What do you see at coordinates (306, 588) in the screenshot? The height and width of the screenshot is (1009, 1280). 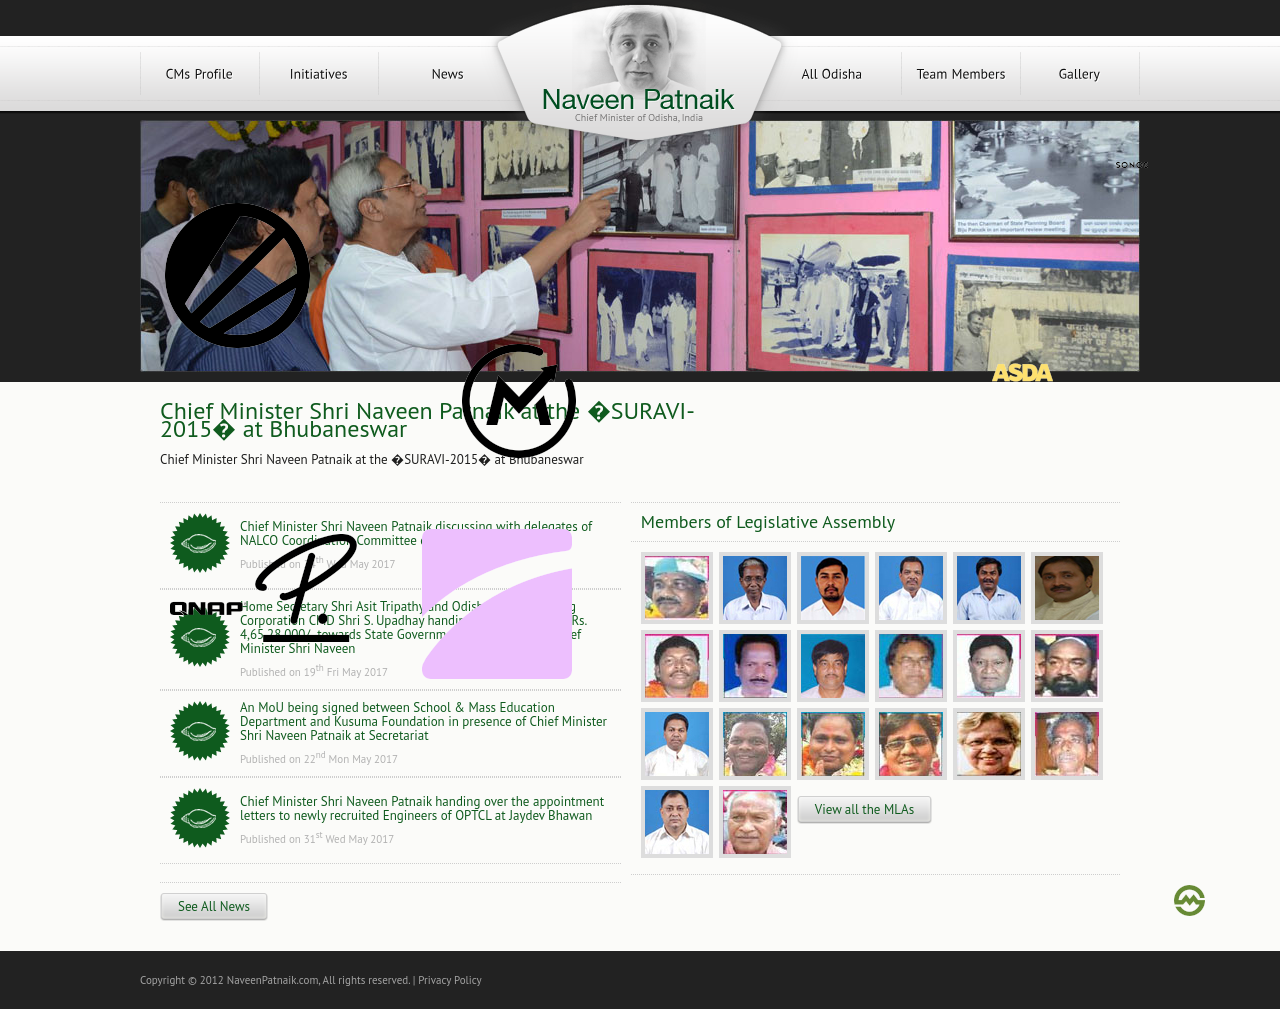 I see `open personio HR management app` at bounding box center [306, 588].